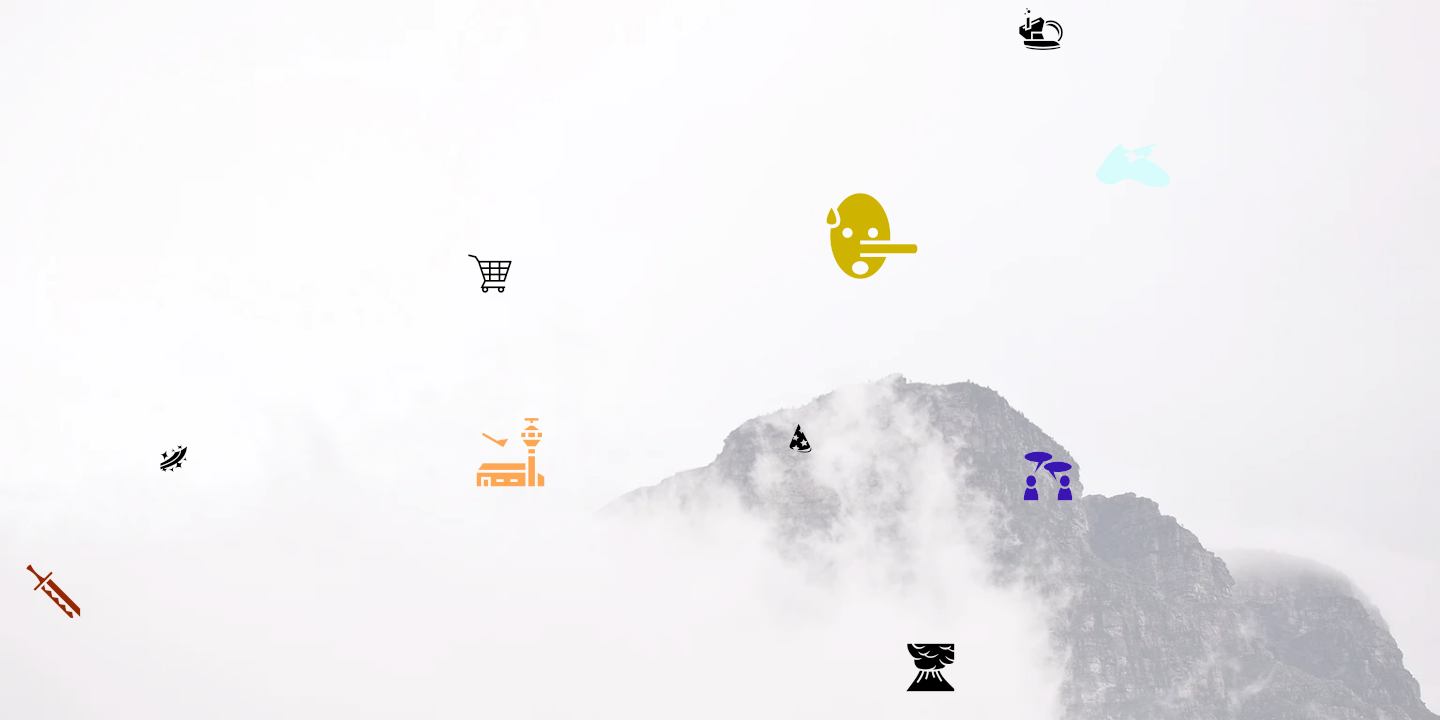 The height and width of the screenshot is (720, 1440). I want to click on select mini-submarine vehicle or unit, so click(1041, 29).